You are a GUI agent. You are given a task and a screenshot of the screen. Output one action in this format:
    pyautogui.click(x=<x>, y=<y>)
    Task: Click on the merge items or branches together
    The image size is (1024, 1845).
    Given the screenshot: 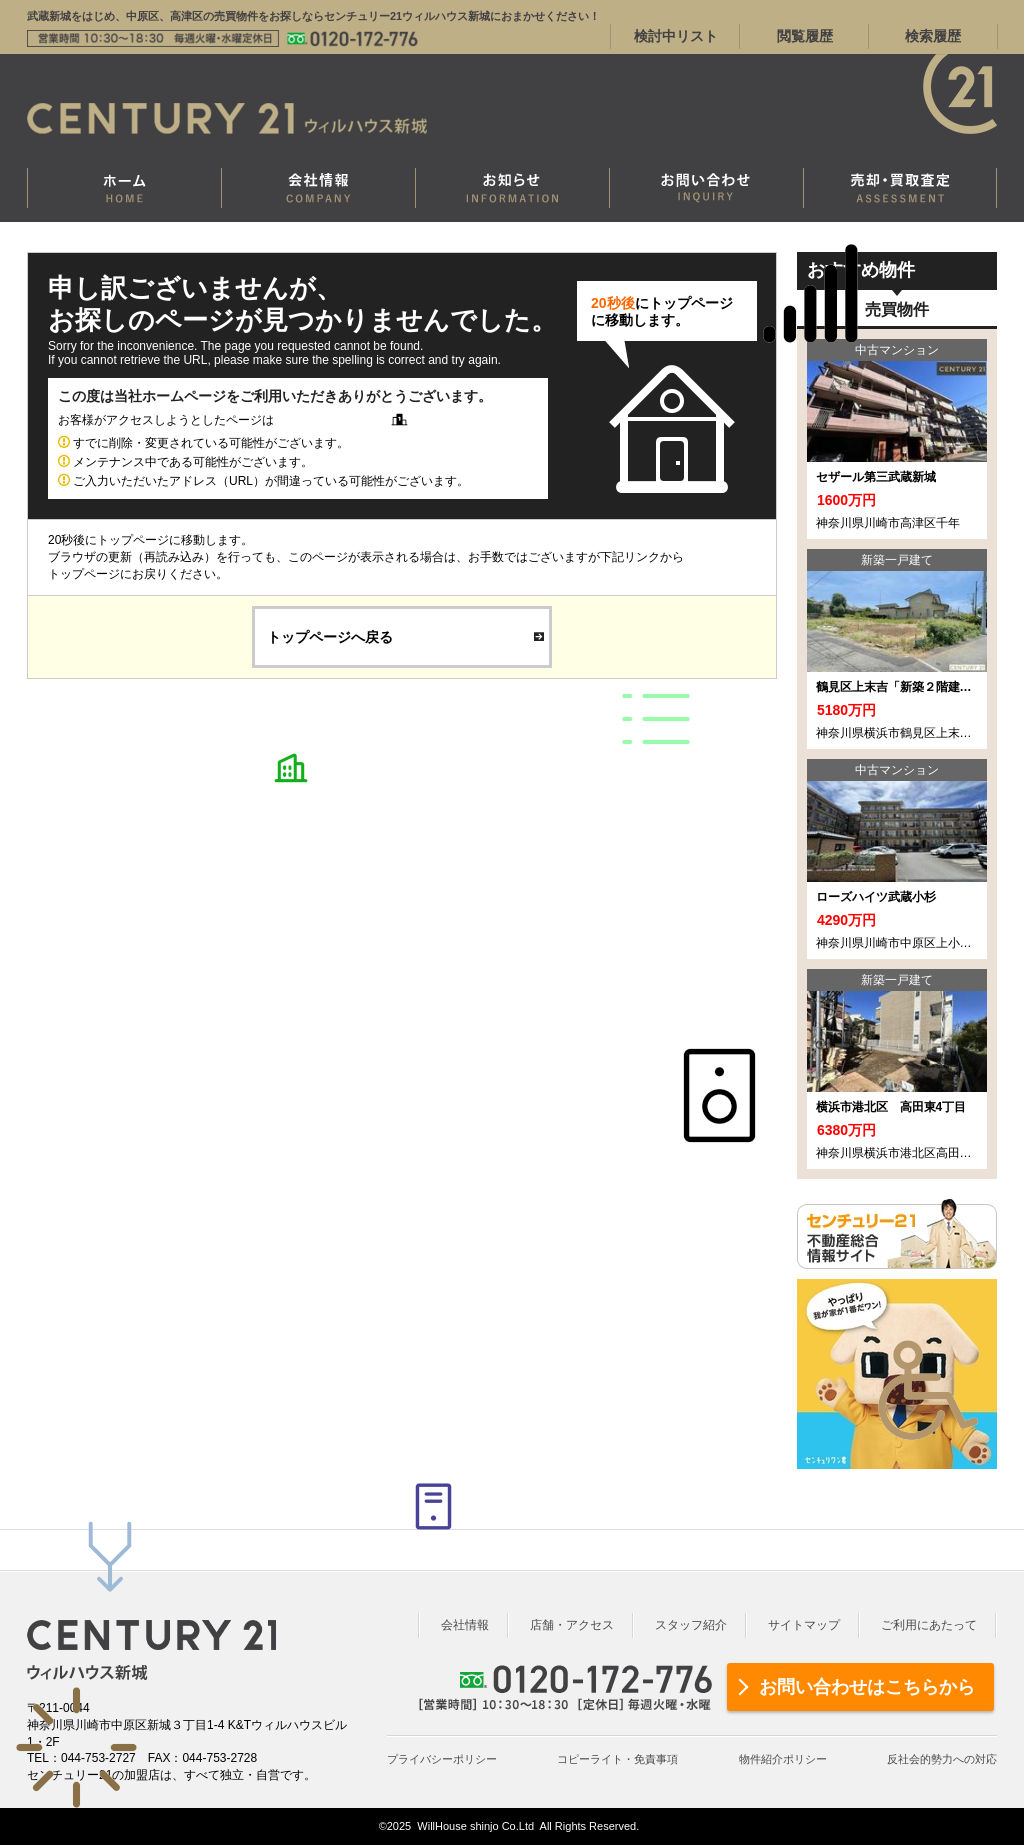 What is the action you would take?
    pyautogui.click(x=110, y=1554)
    